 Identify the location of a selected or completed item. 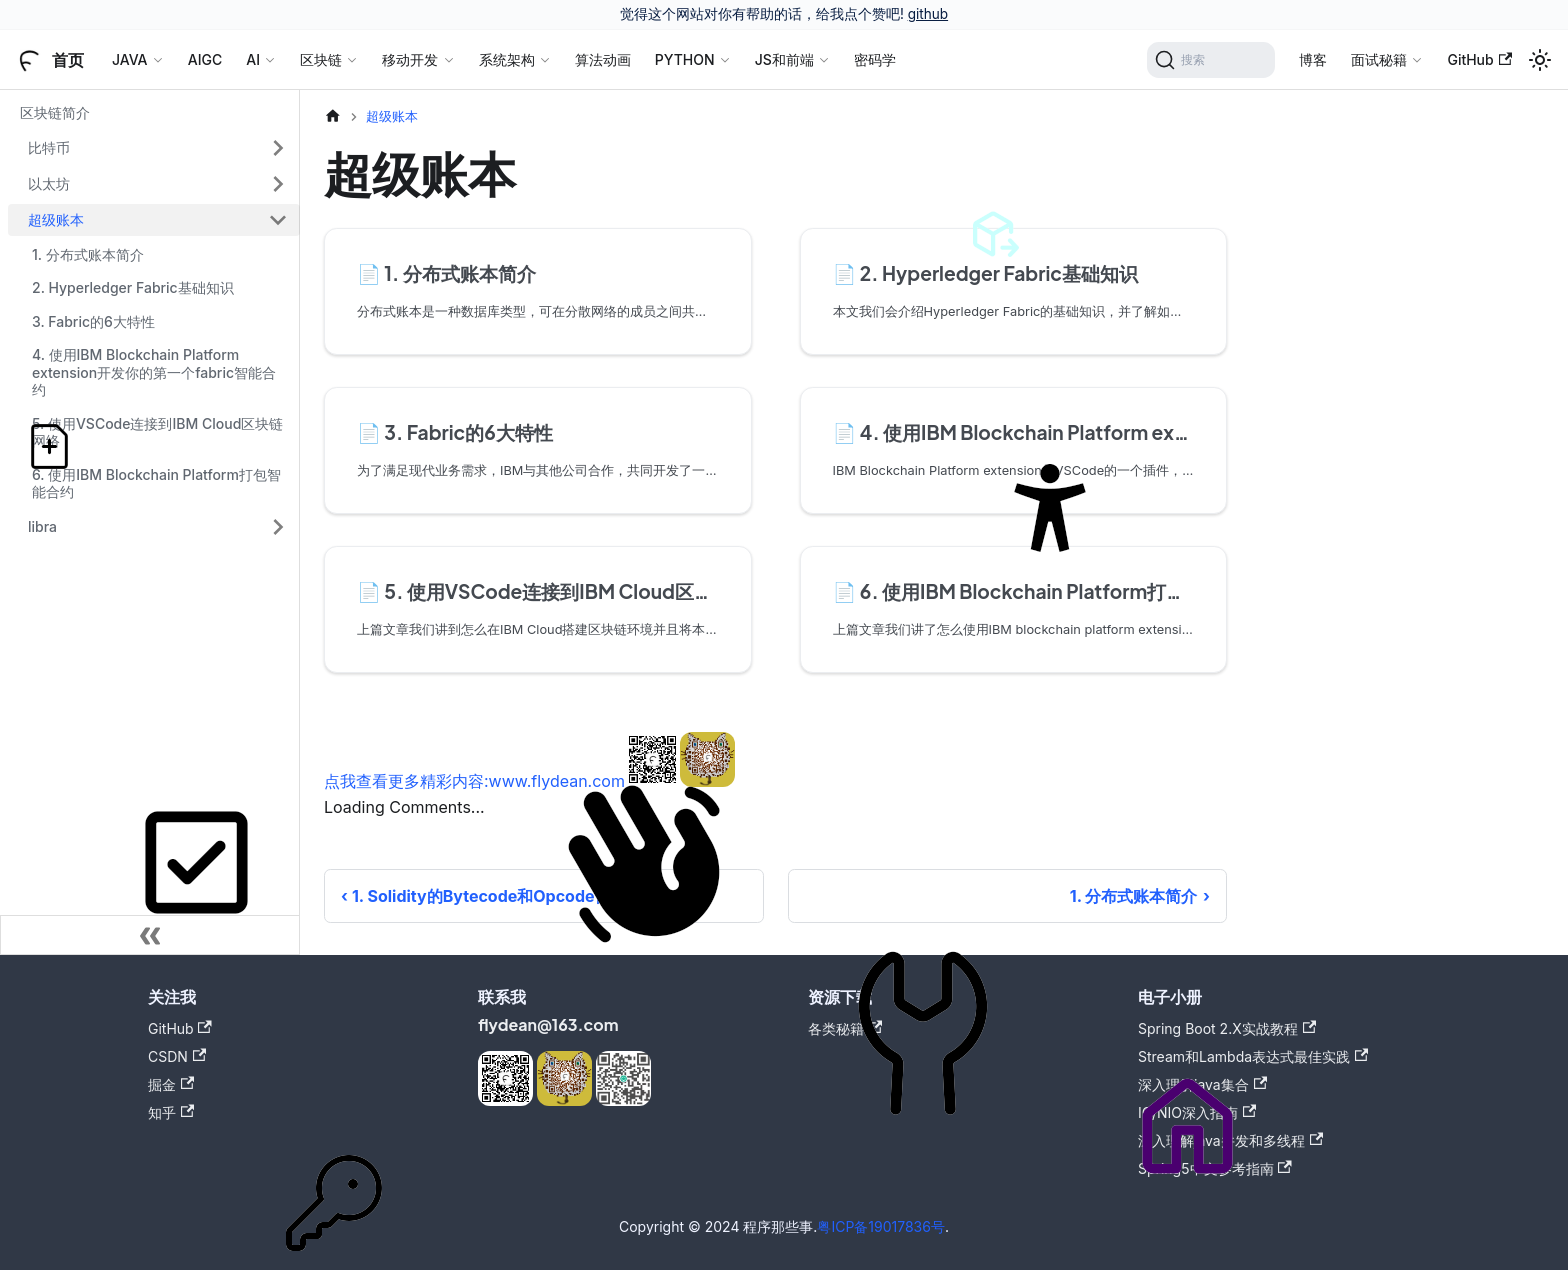
(196, 862).